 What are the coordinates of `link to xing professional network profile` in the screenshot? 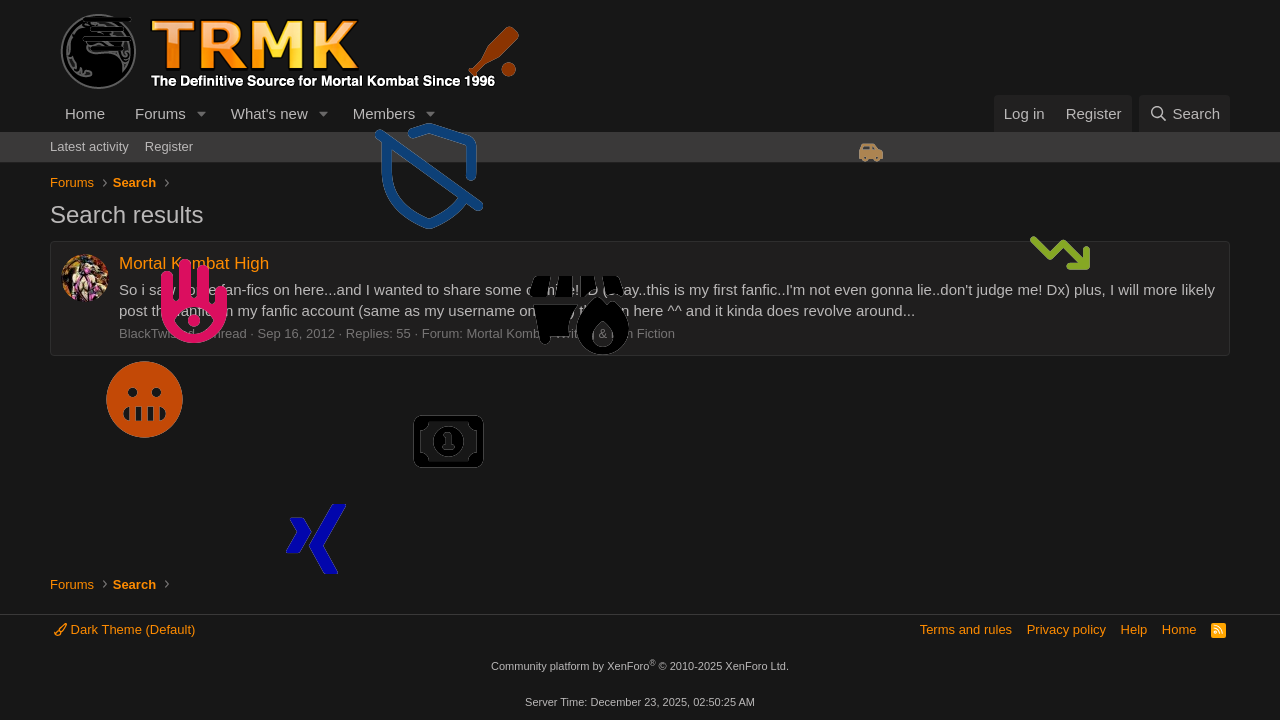 It's located at (316, 539).